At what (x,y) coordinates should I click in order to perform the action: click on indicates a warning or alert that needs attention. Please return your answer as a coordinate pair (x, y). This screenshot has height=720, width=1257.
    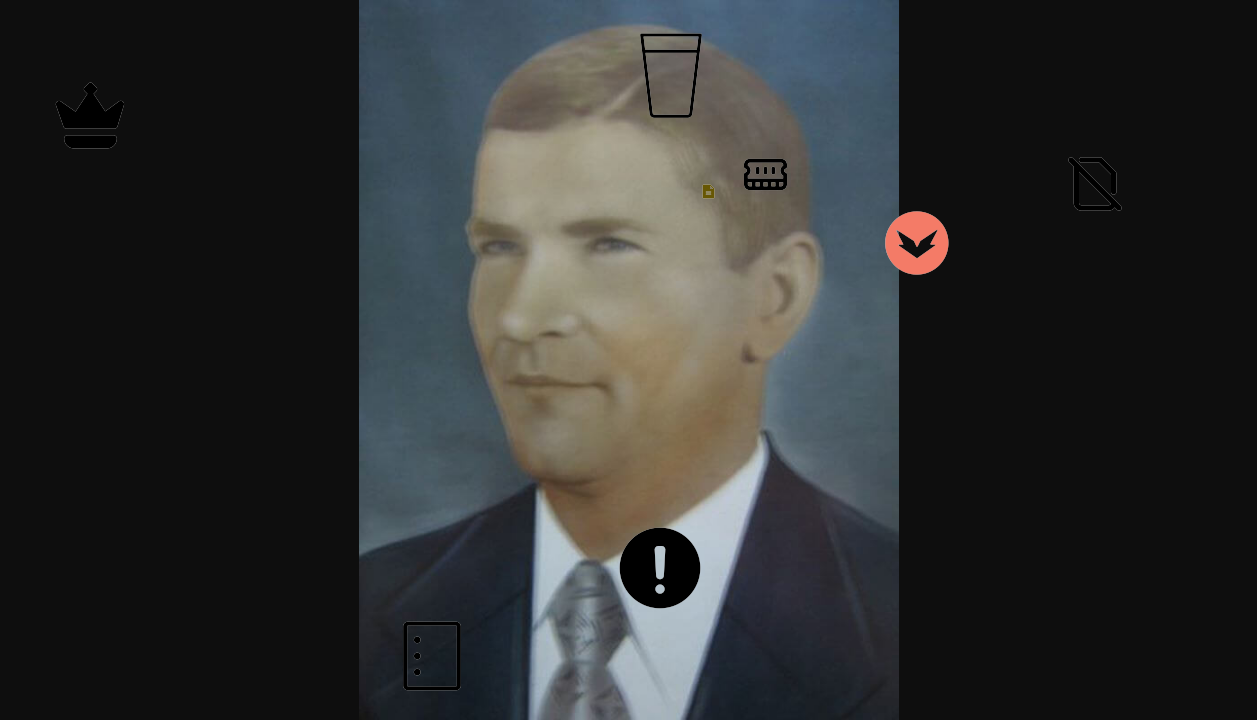
    Looking at the image, I should click on (660, 568).